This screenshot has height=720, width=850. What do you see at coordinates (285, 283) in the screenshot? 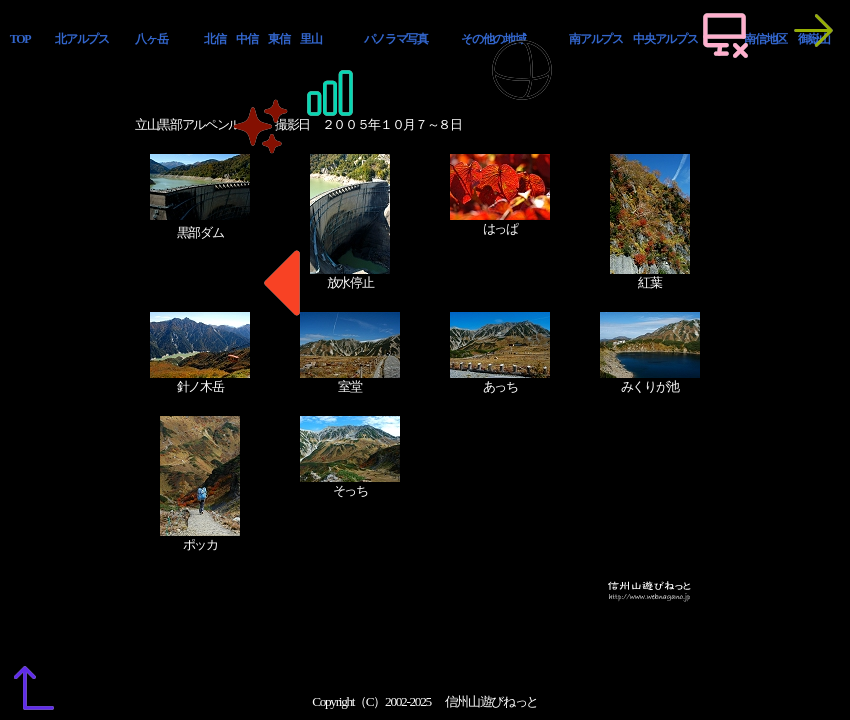
I see `go back to the previous screen` at bounding box center [285, 283].